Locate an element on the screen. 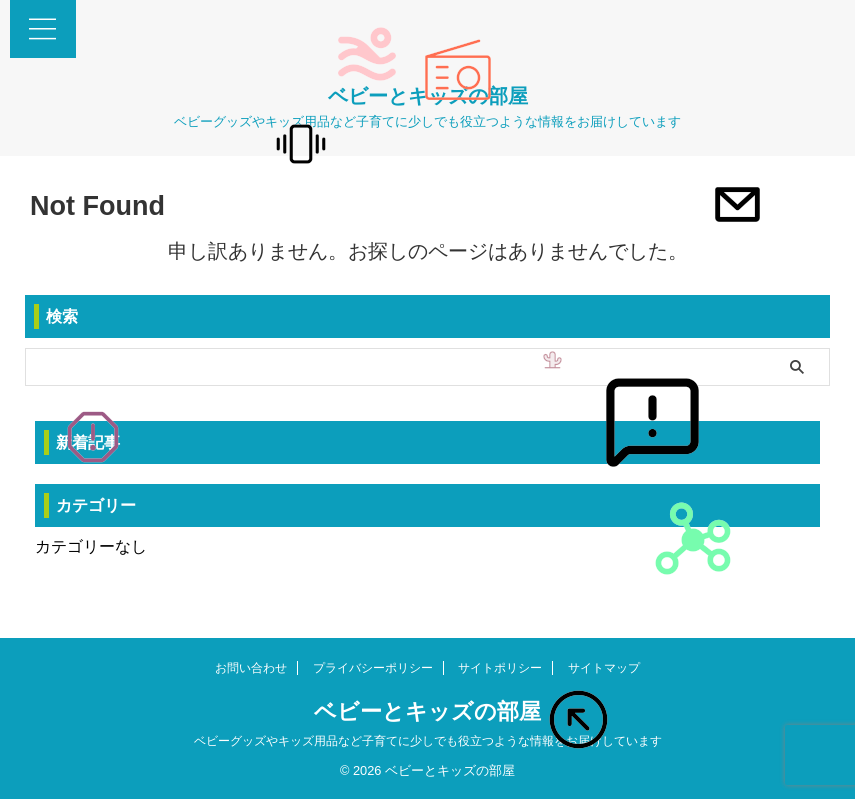  open your inbox or email is located at coordinates (737, 204).